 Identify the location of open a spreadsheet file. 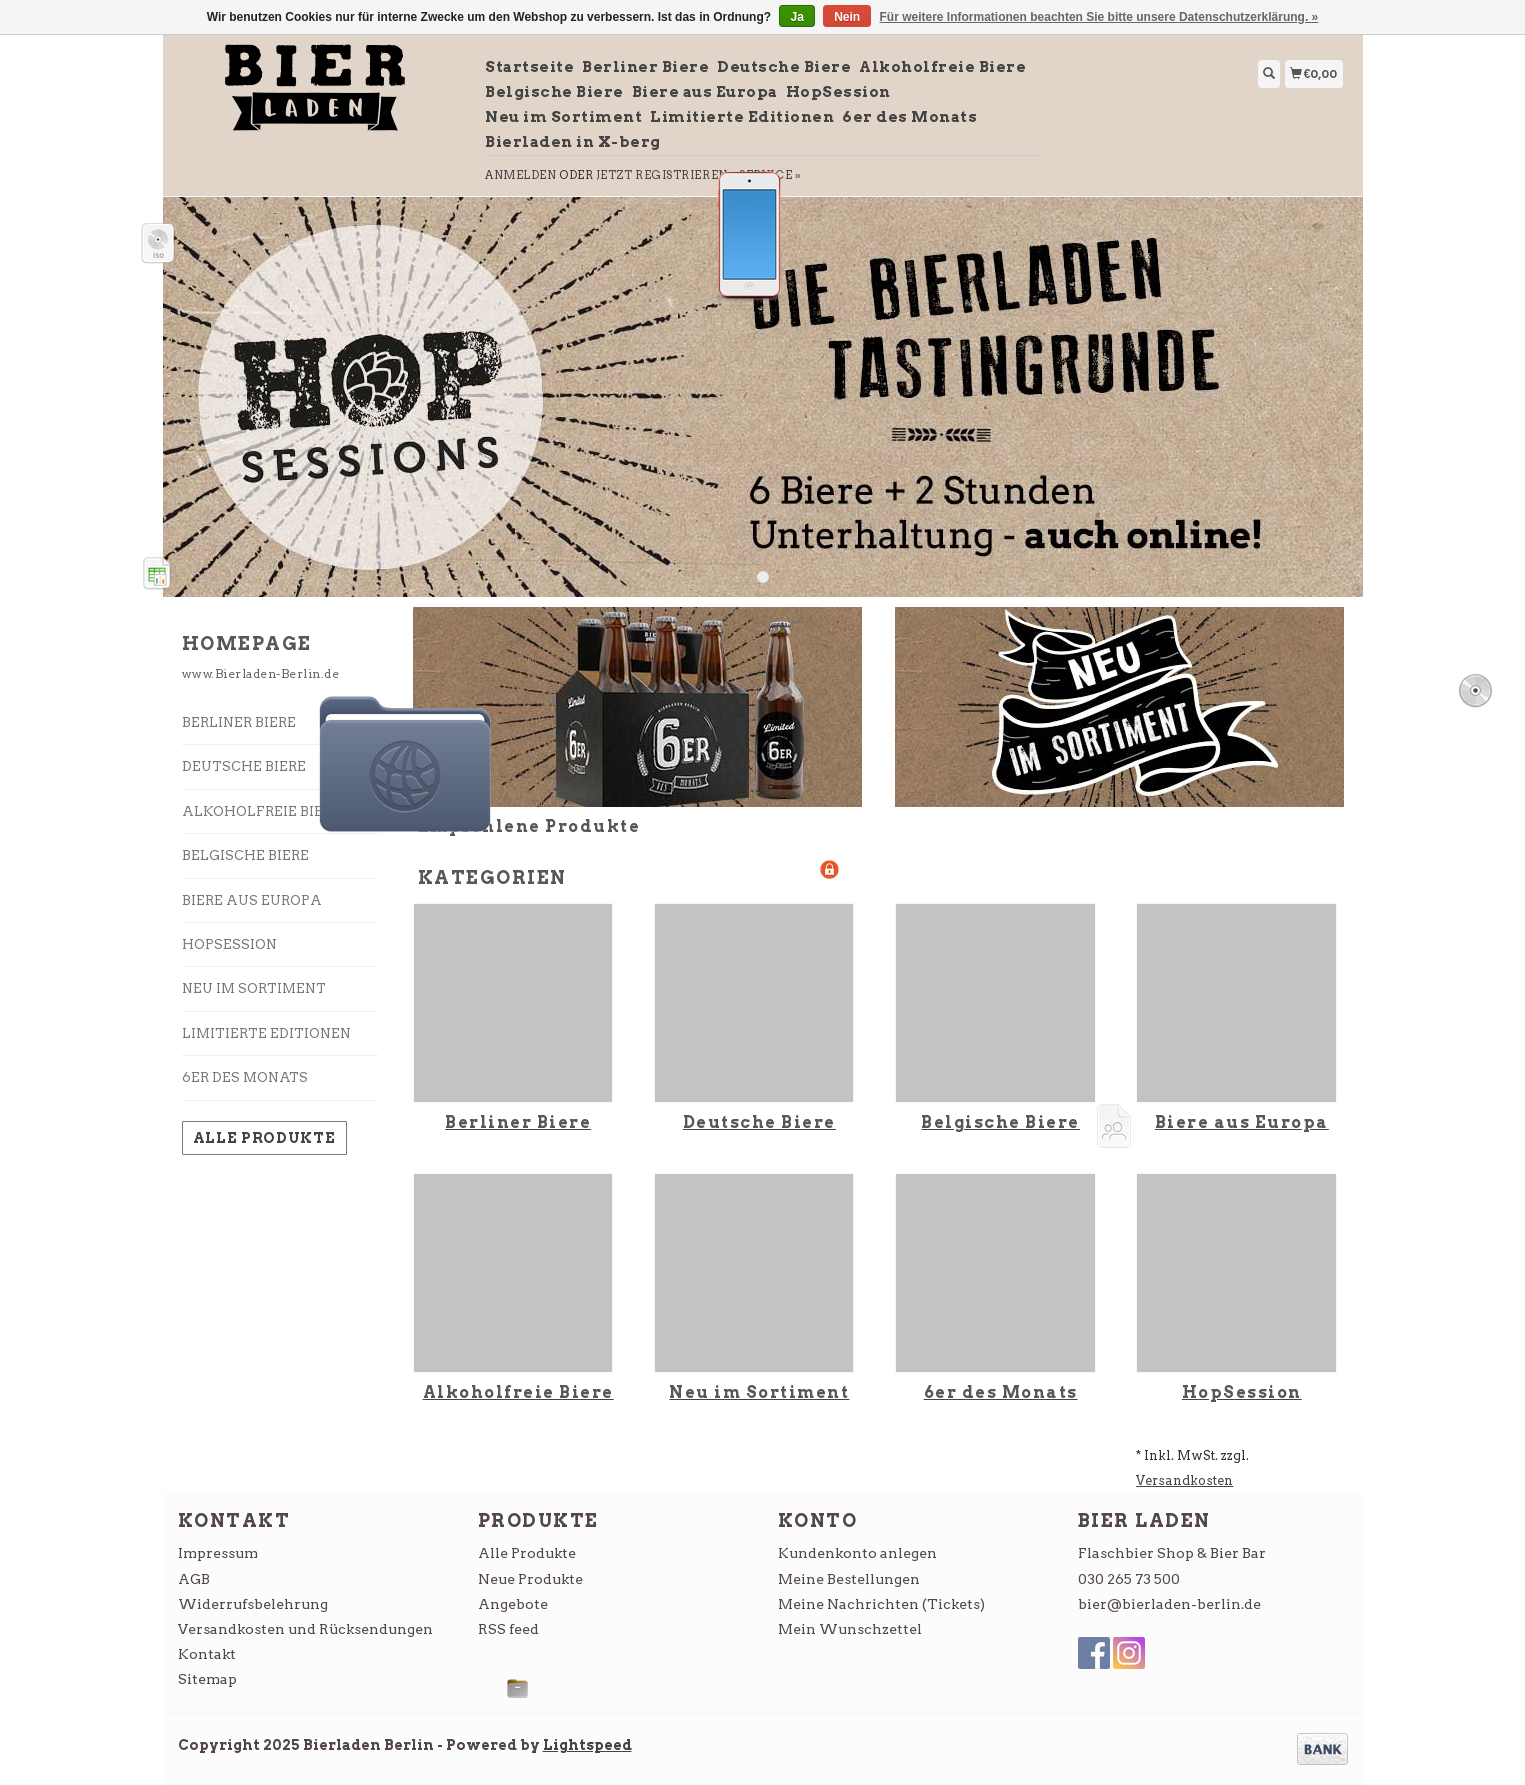
(157, 573).